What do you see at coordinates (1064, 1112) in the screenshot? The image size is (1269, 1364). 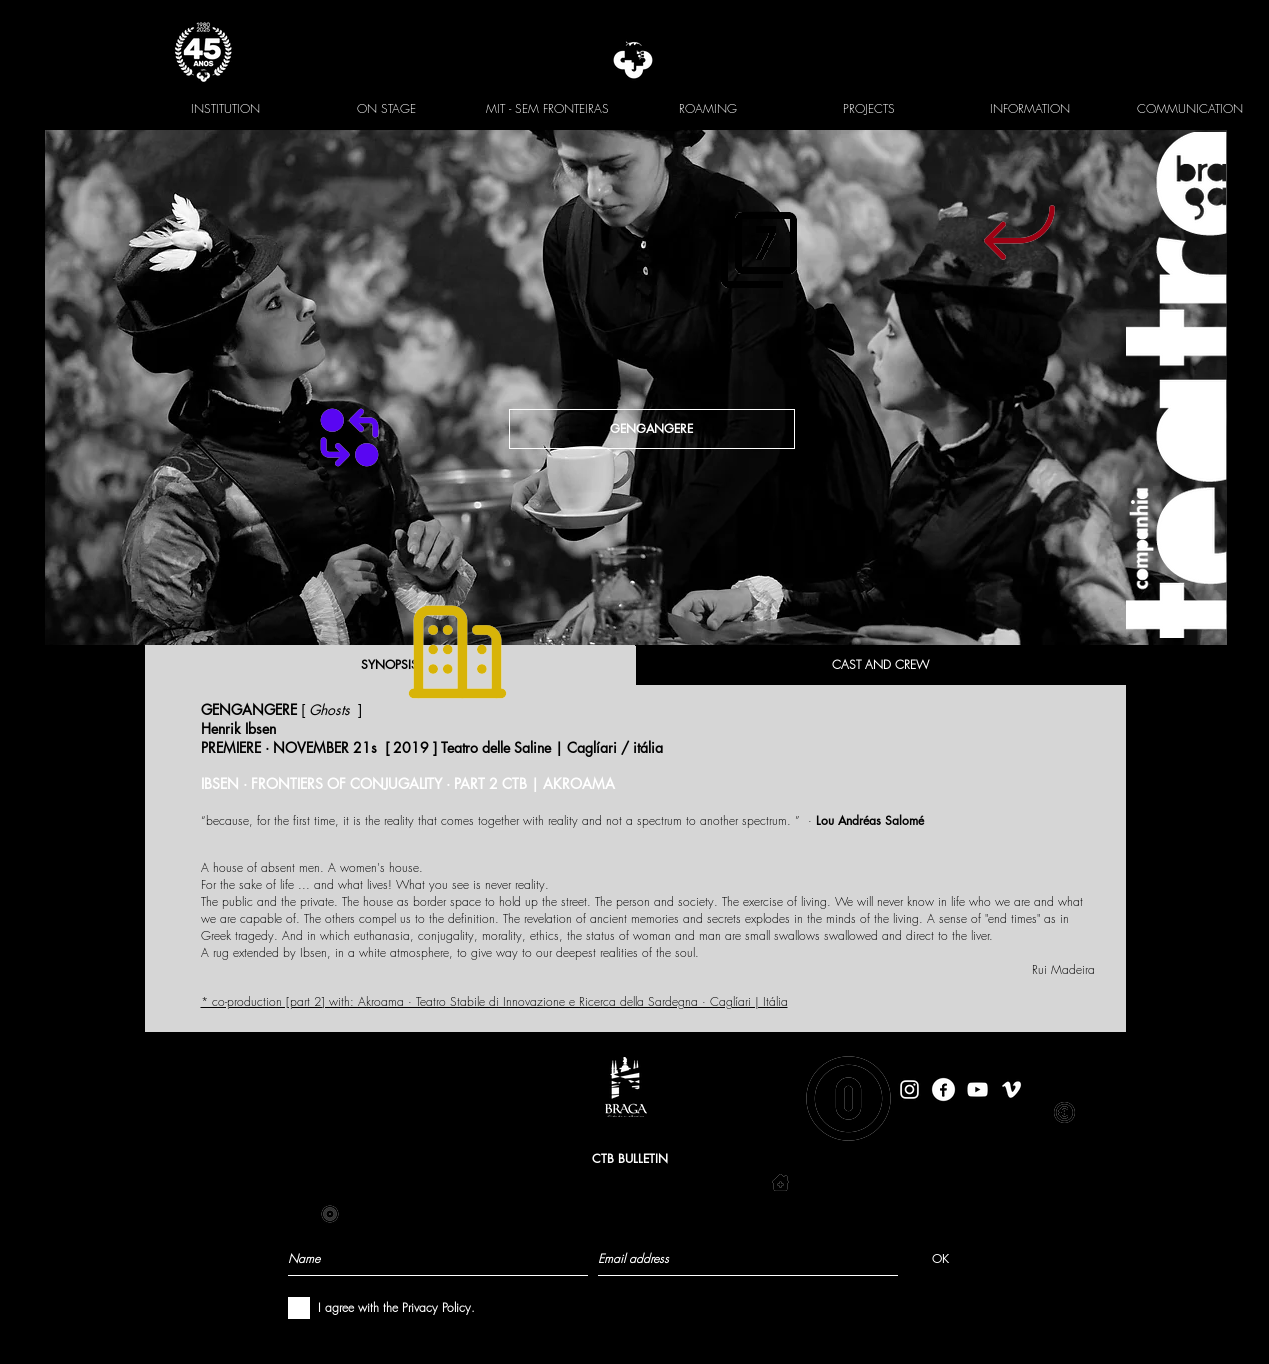 I see `view balance in euros` at bounding box center [1064, 1112].